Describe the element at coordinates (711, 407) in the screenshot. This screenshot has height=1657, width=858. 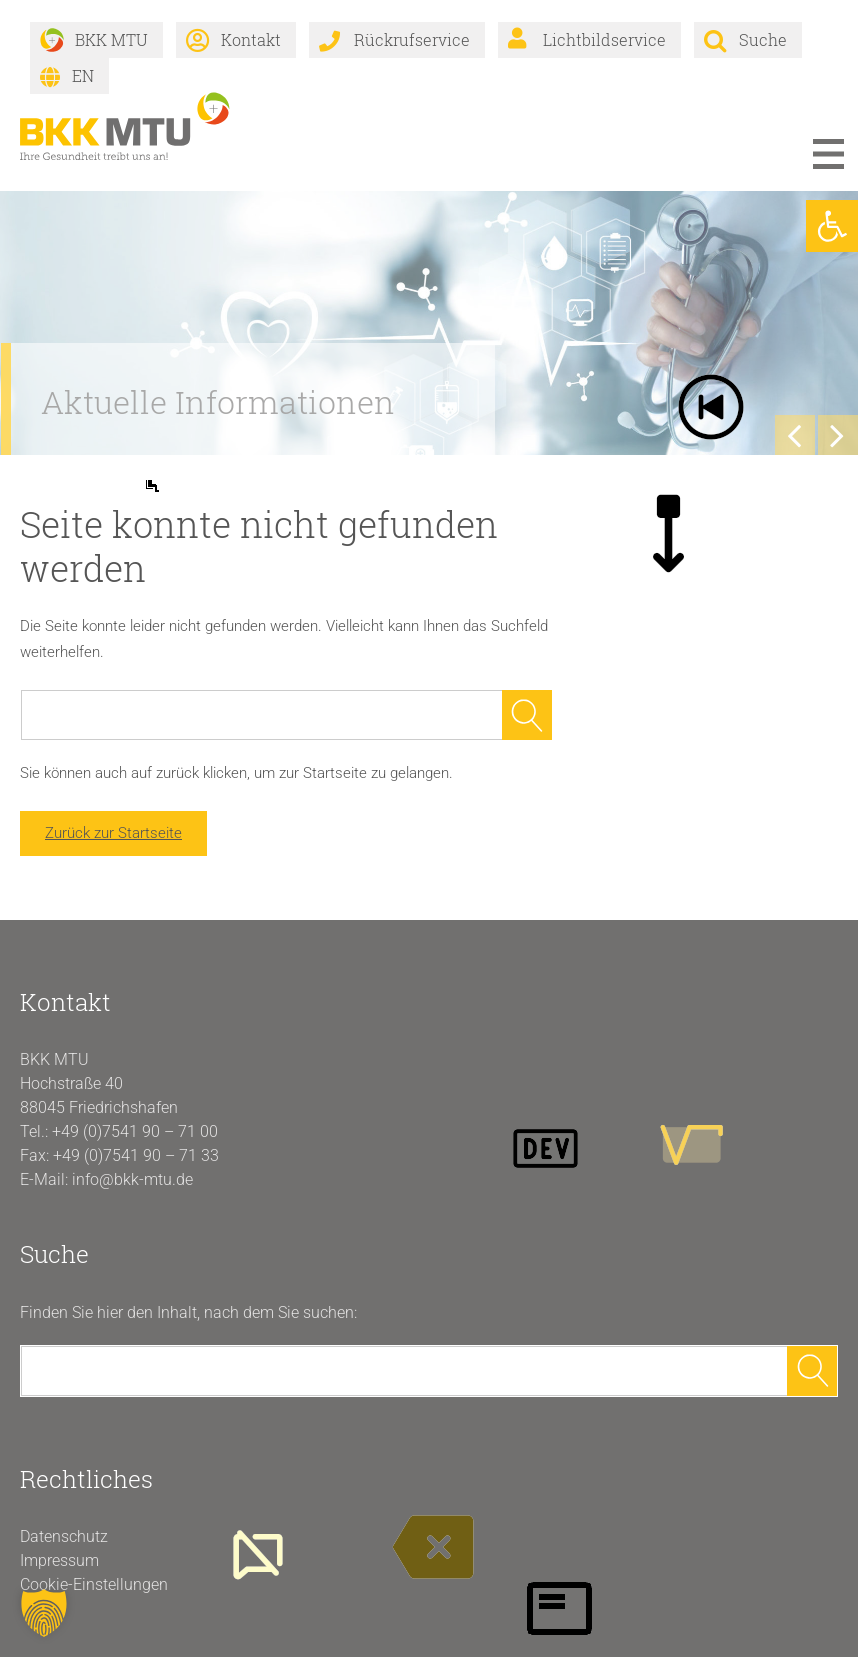
I see `skip to previous track` at that location.